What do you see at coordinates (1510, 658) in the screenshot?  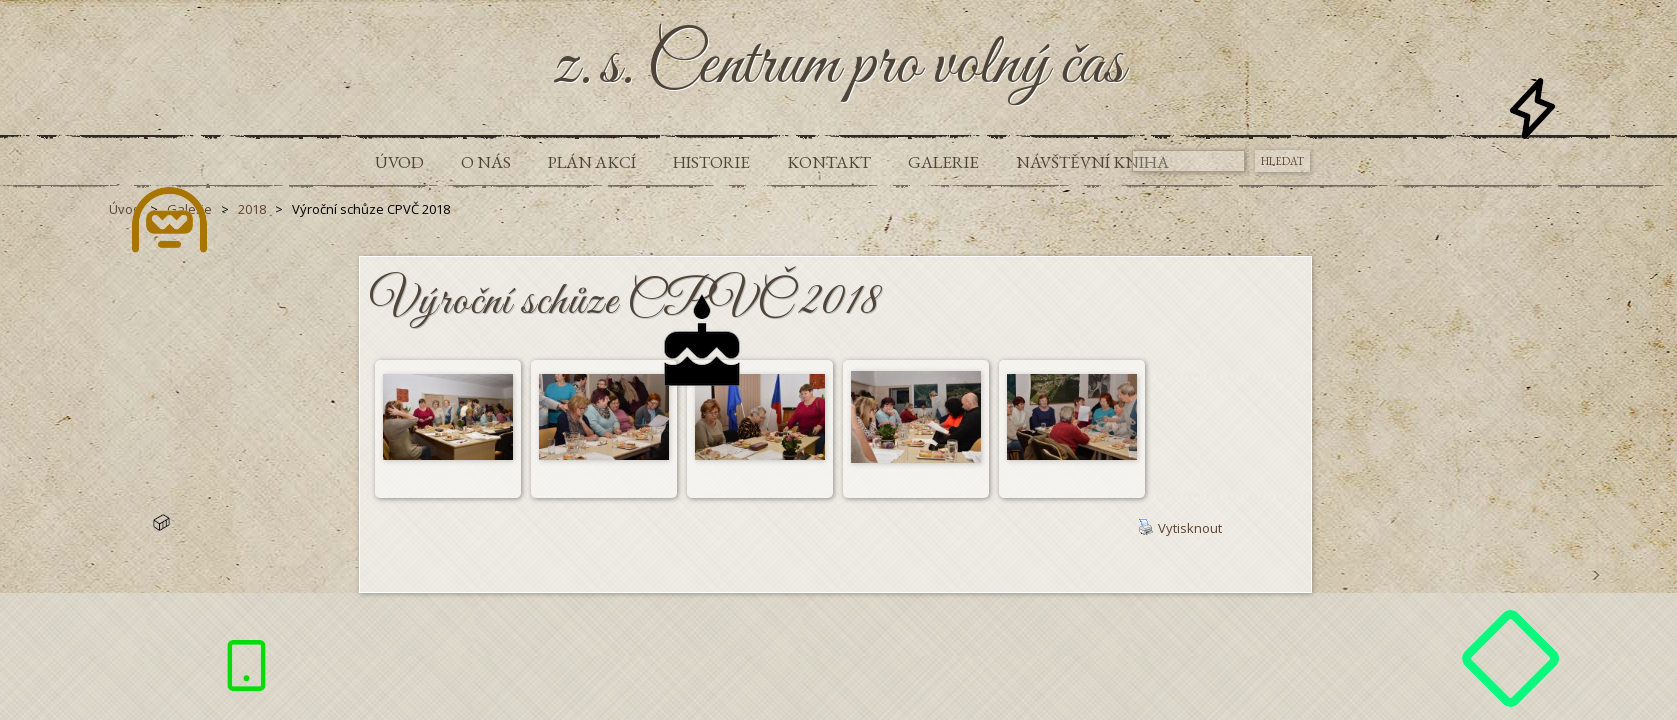 I see `indicates premium or special status` at bounding box center [1510, 658].